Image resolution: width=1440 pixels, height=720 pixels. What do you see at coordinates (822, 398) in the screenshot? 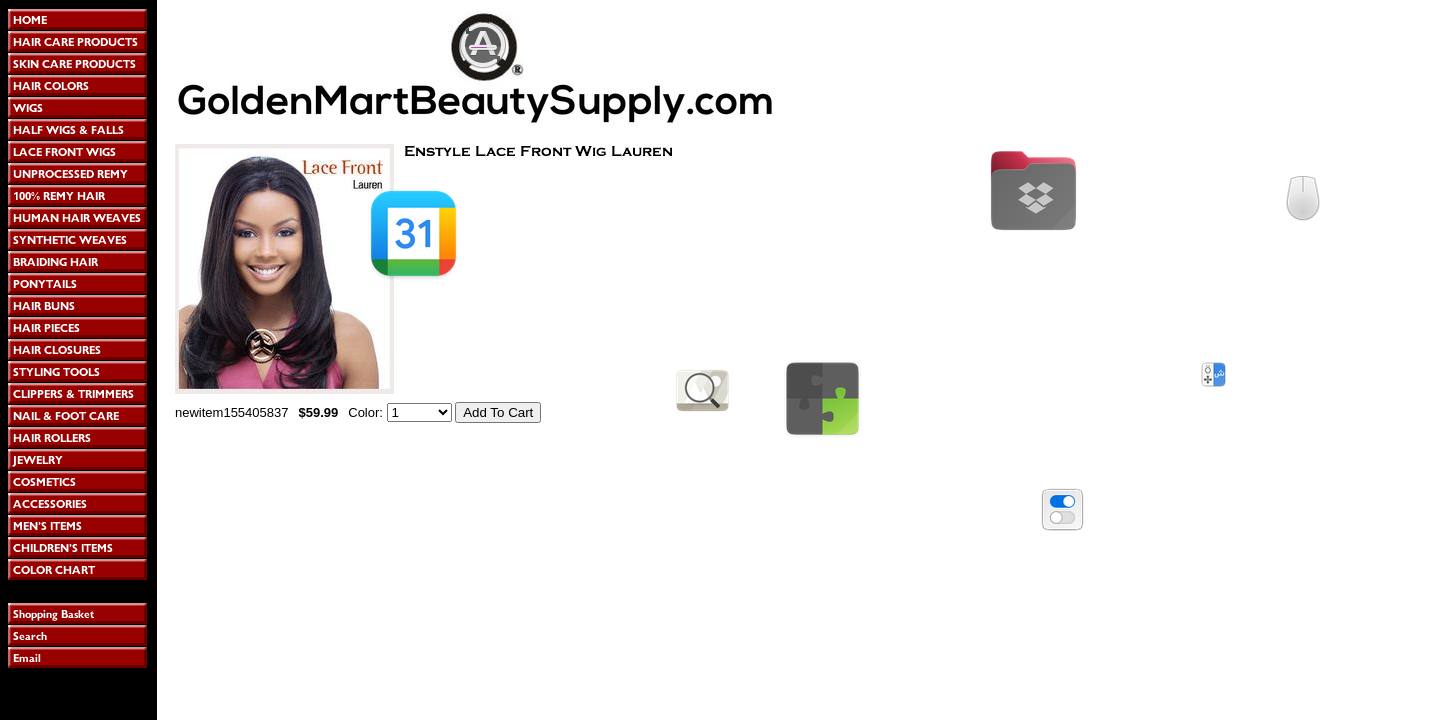
I see `open gnome extensions manager` at bounding box center [822, 398].